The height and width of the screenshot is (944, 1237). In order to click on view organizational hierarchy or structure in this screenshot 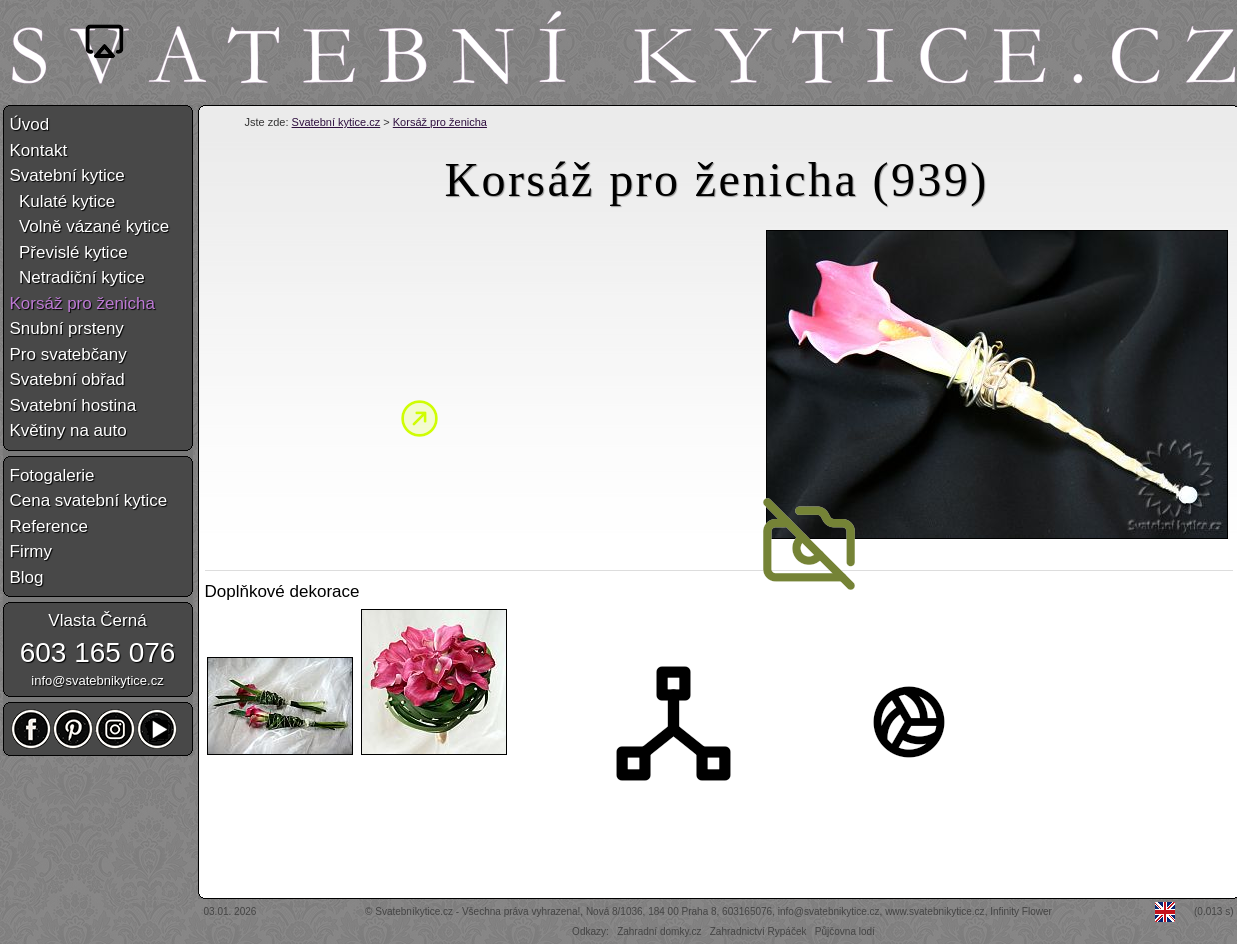, I will do `click(673, 723)`.